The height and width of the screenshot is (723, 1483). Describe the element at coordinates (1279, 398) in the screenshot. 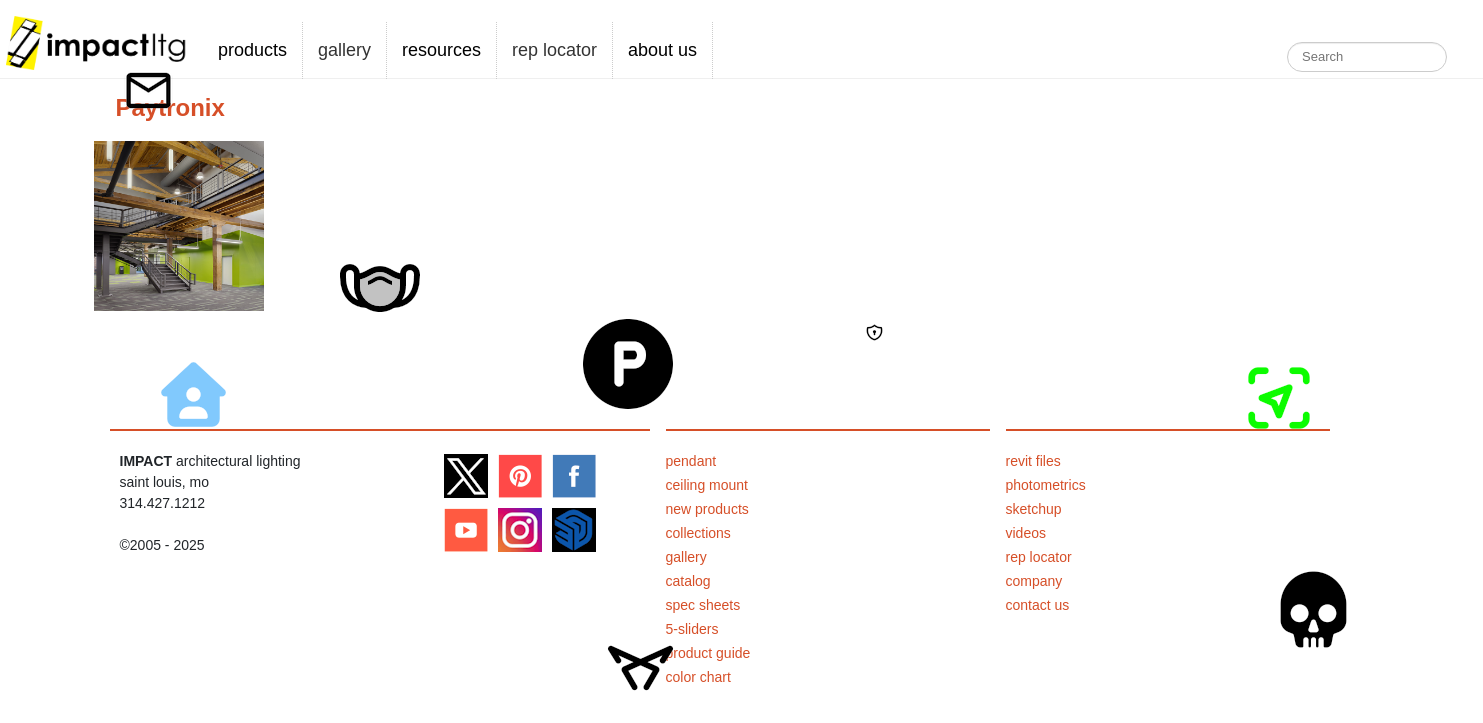

I see `scan to detect current location` at that location.